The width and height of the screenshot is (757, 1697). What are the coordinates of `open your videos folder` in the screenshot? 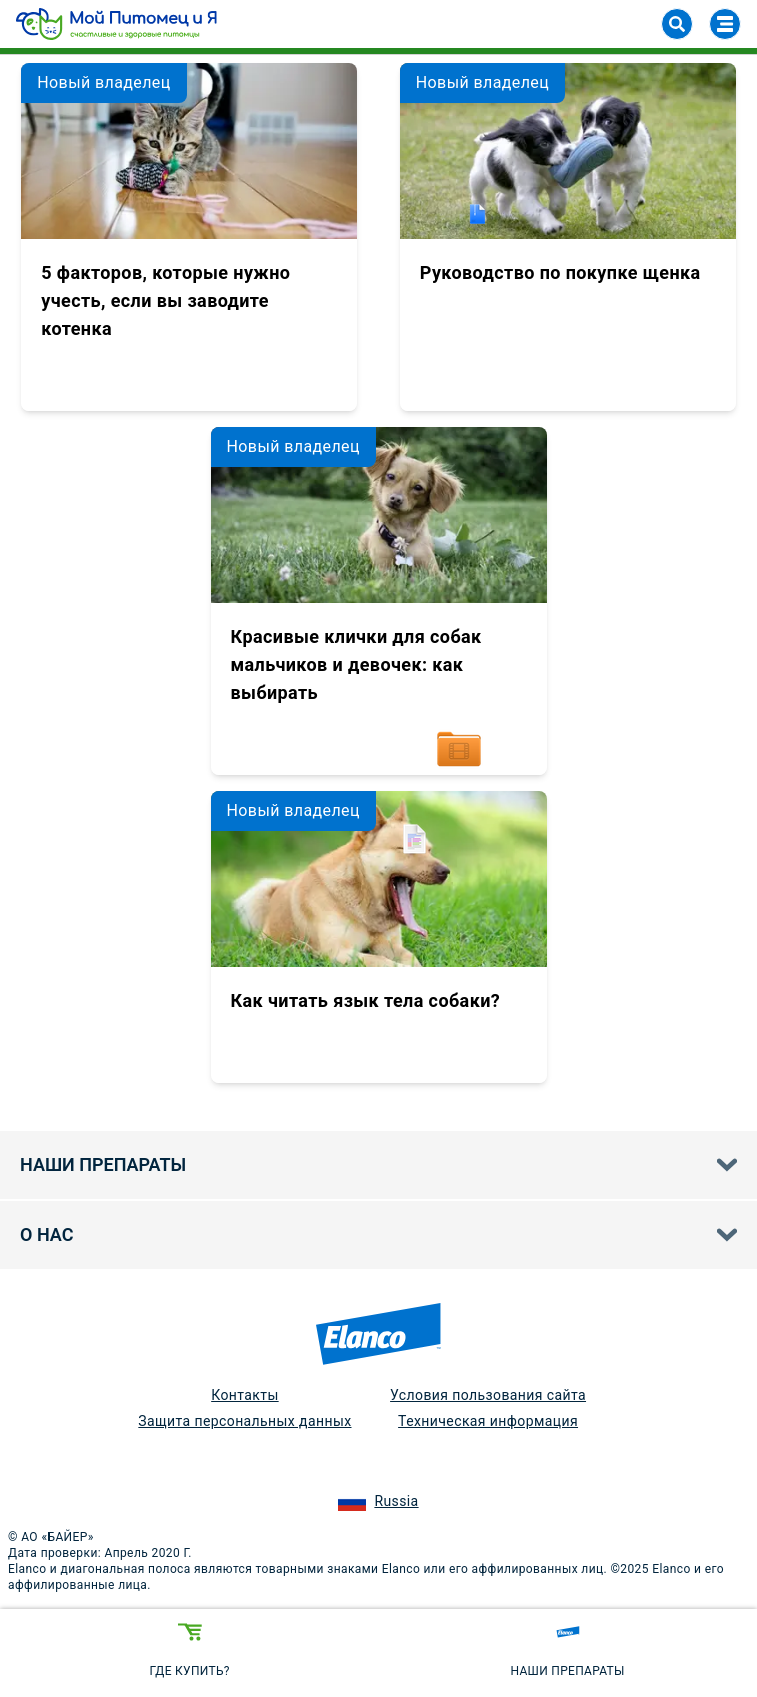 It's located at (459, 749).